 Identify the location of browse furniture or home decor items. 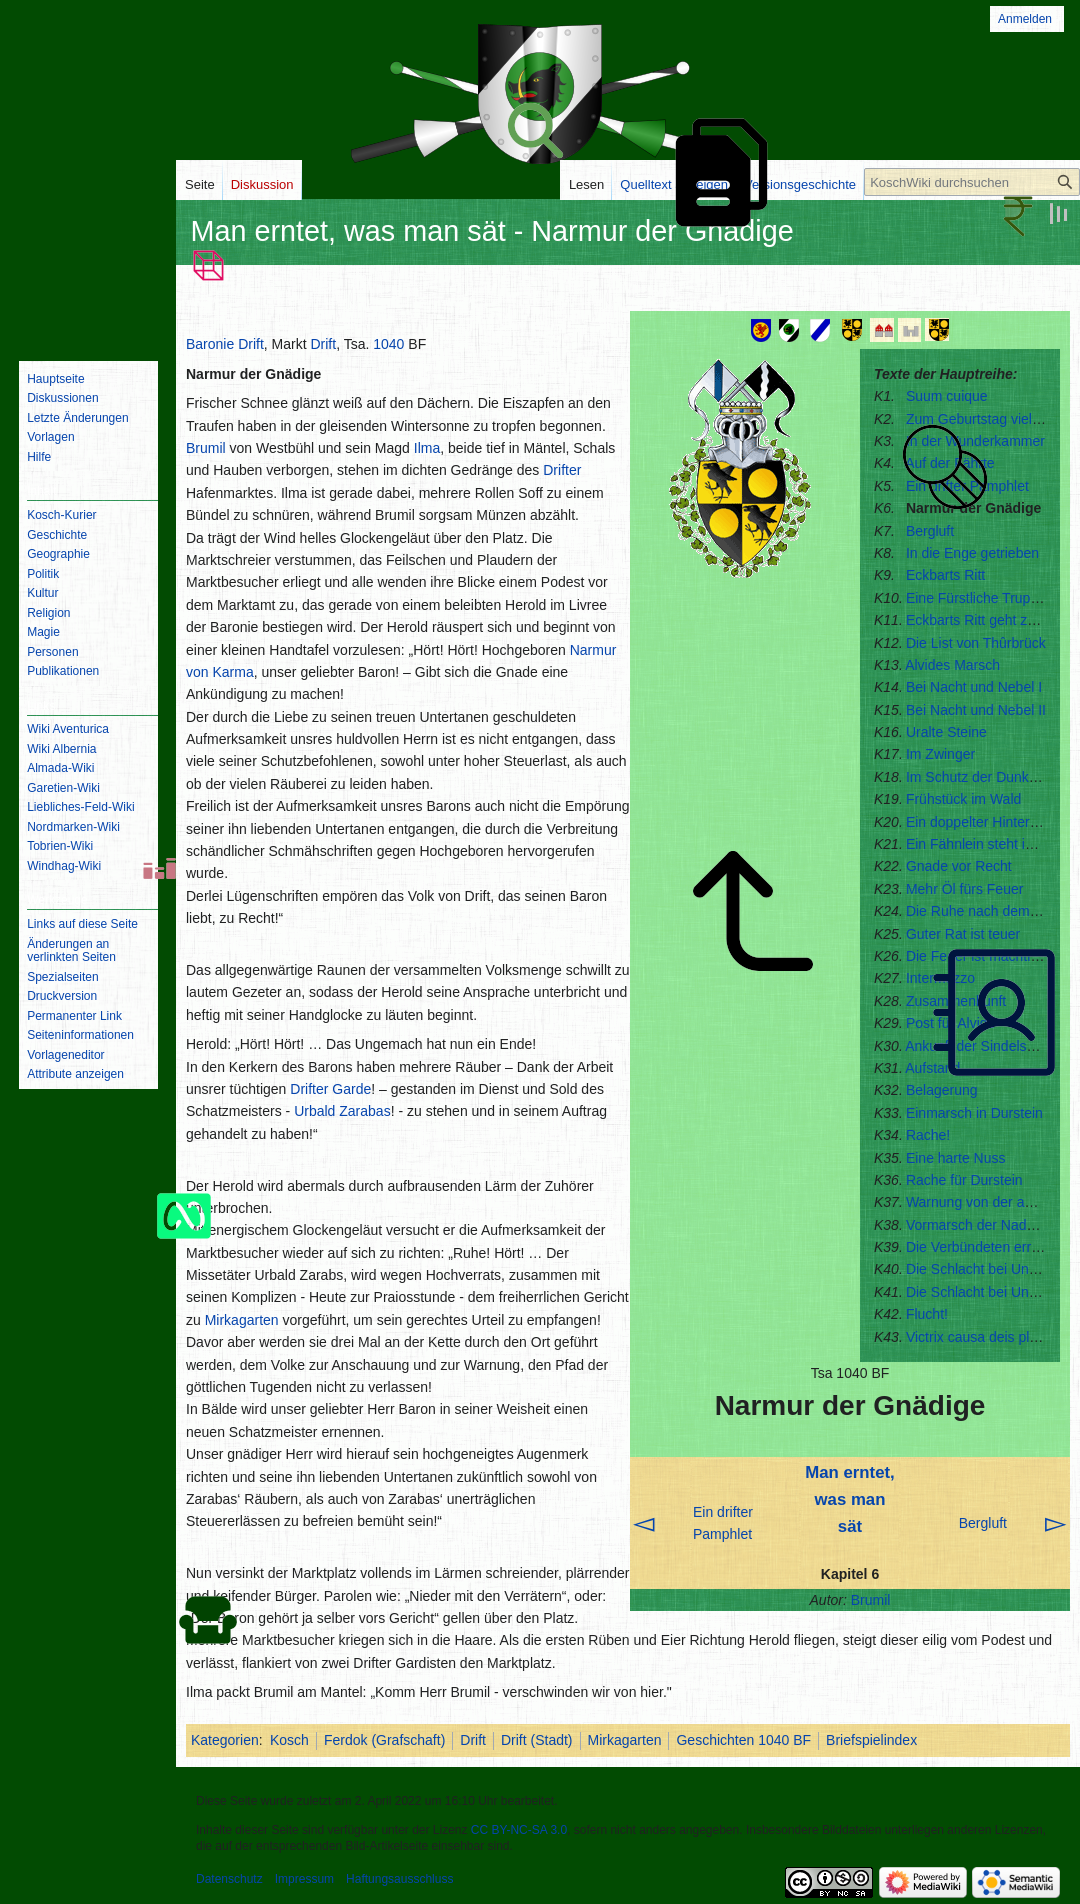
(208, 1621).